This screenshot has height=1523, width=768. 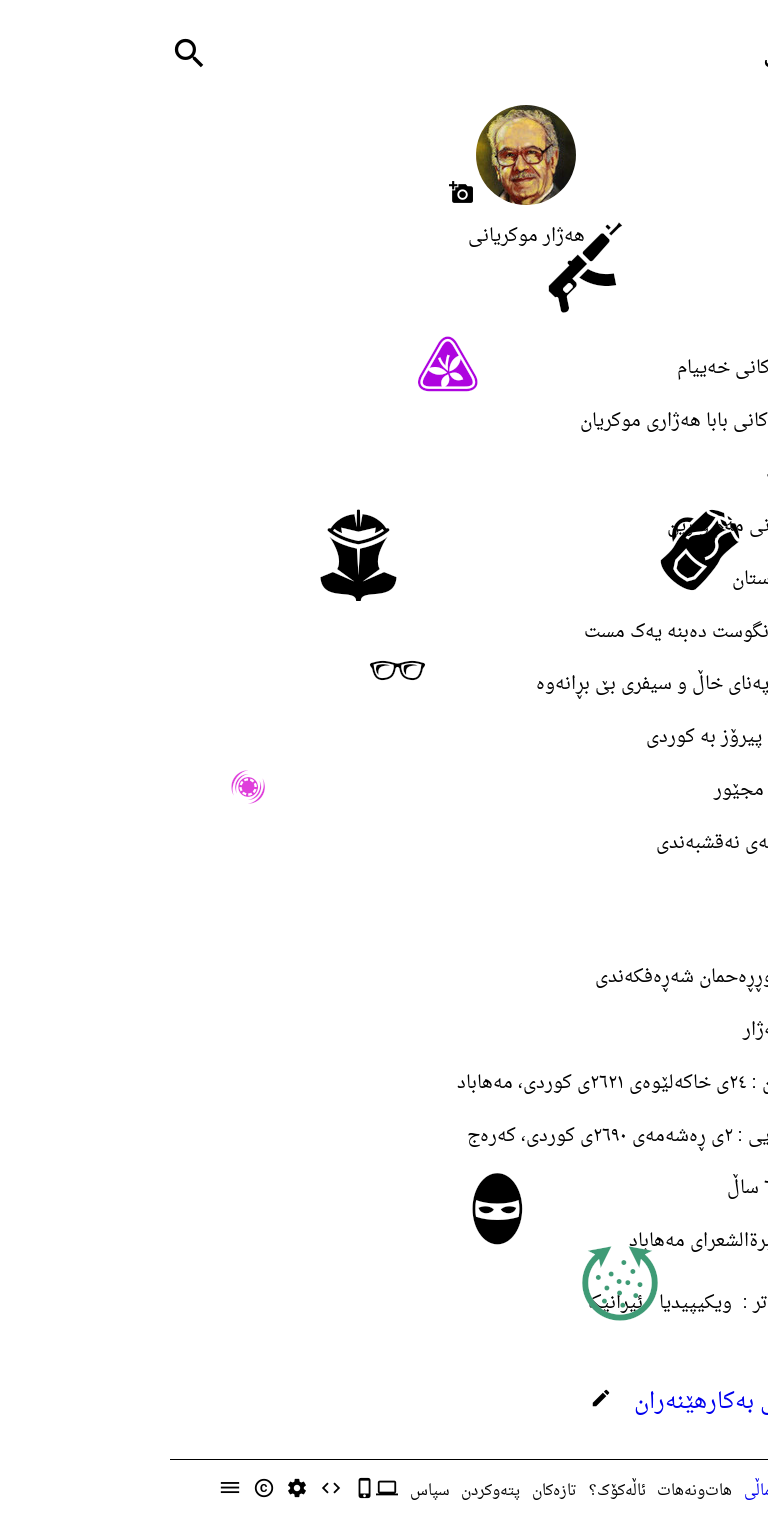 What do you see at coordinates (497, 1208) in the screenshot?
I see `toggle stealth or incognito mode` at bounding box center [497, 1208].